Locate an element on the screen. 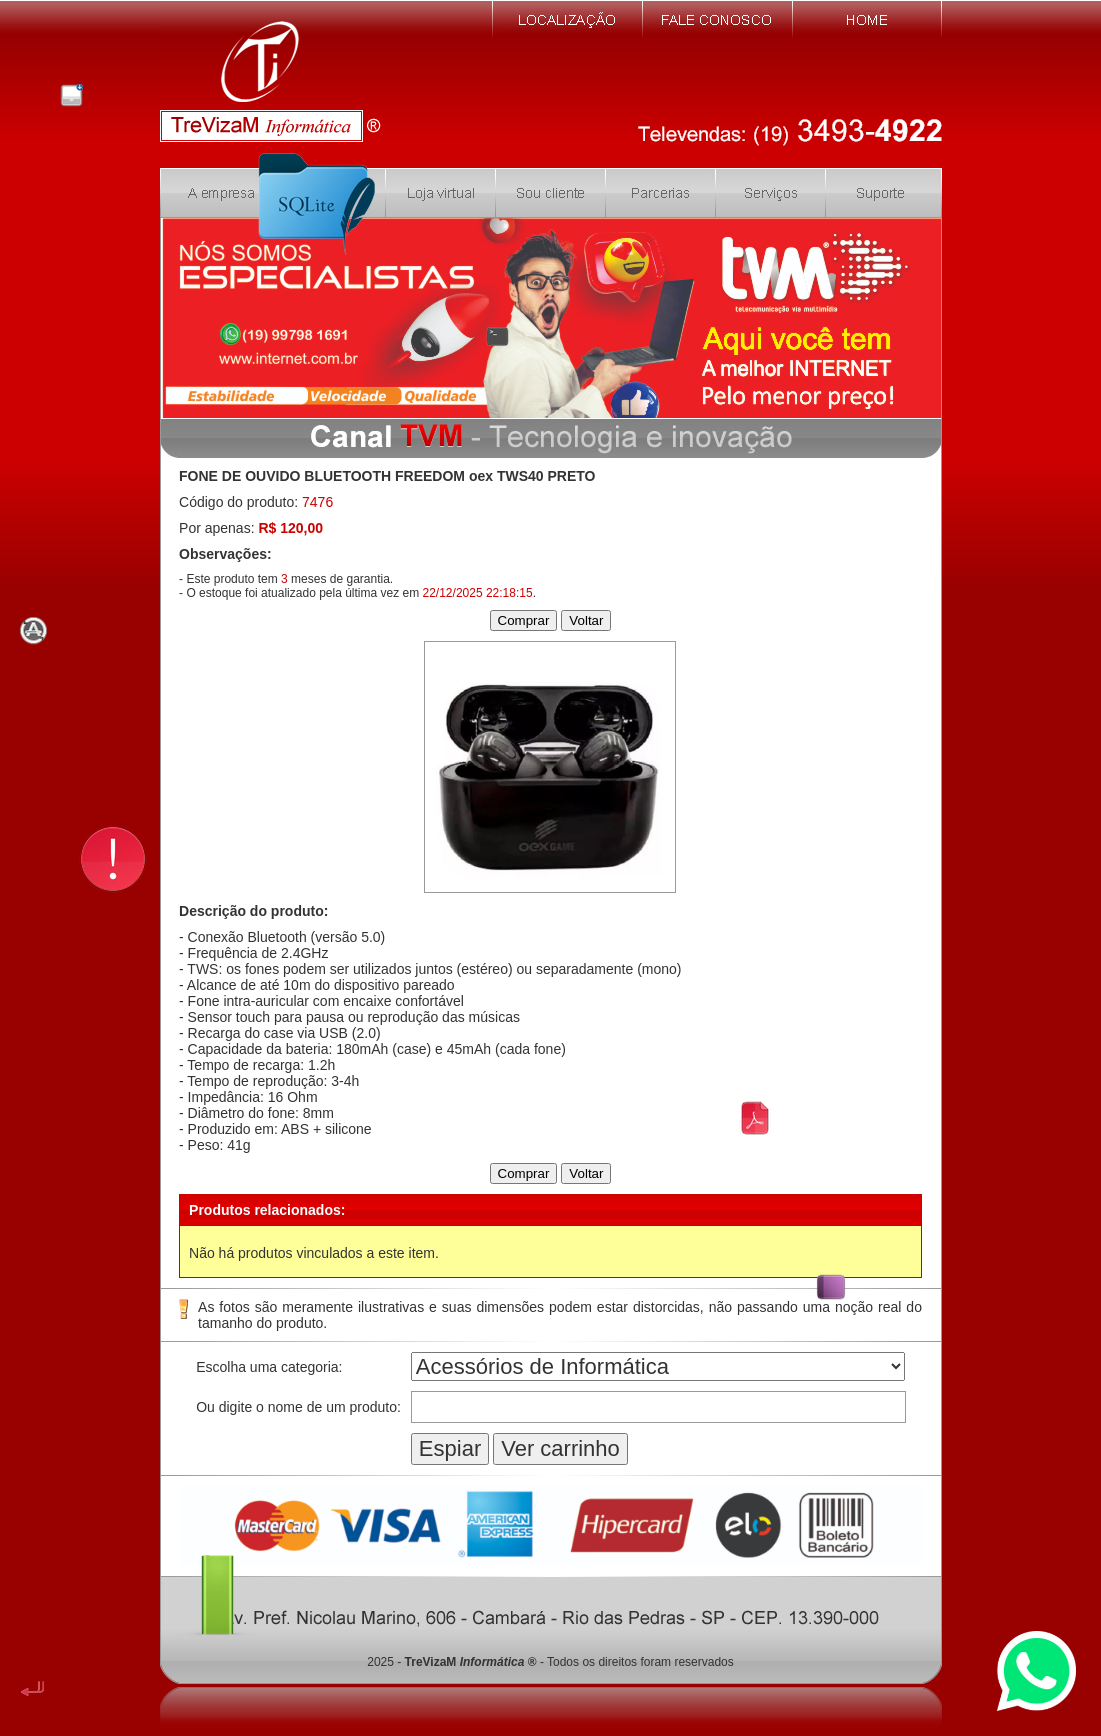 This screenshot has width=1101, height=1736. access the desktop folder is located at coordinates (831, 1286).